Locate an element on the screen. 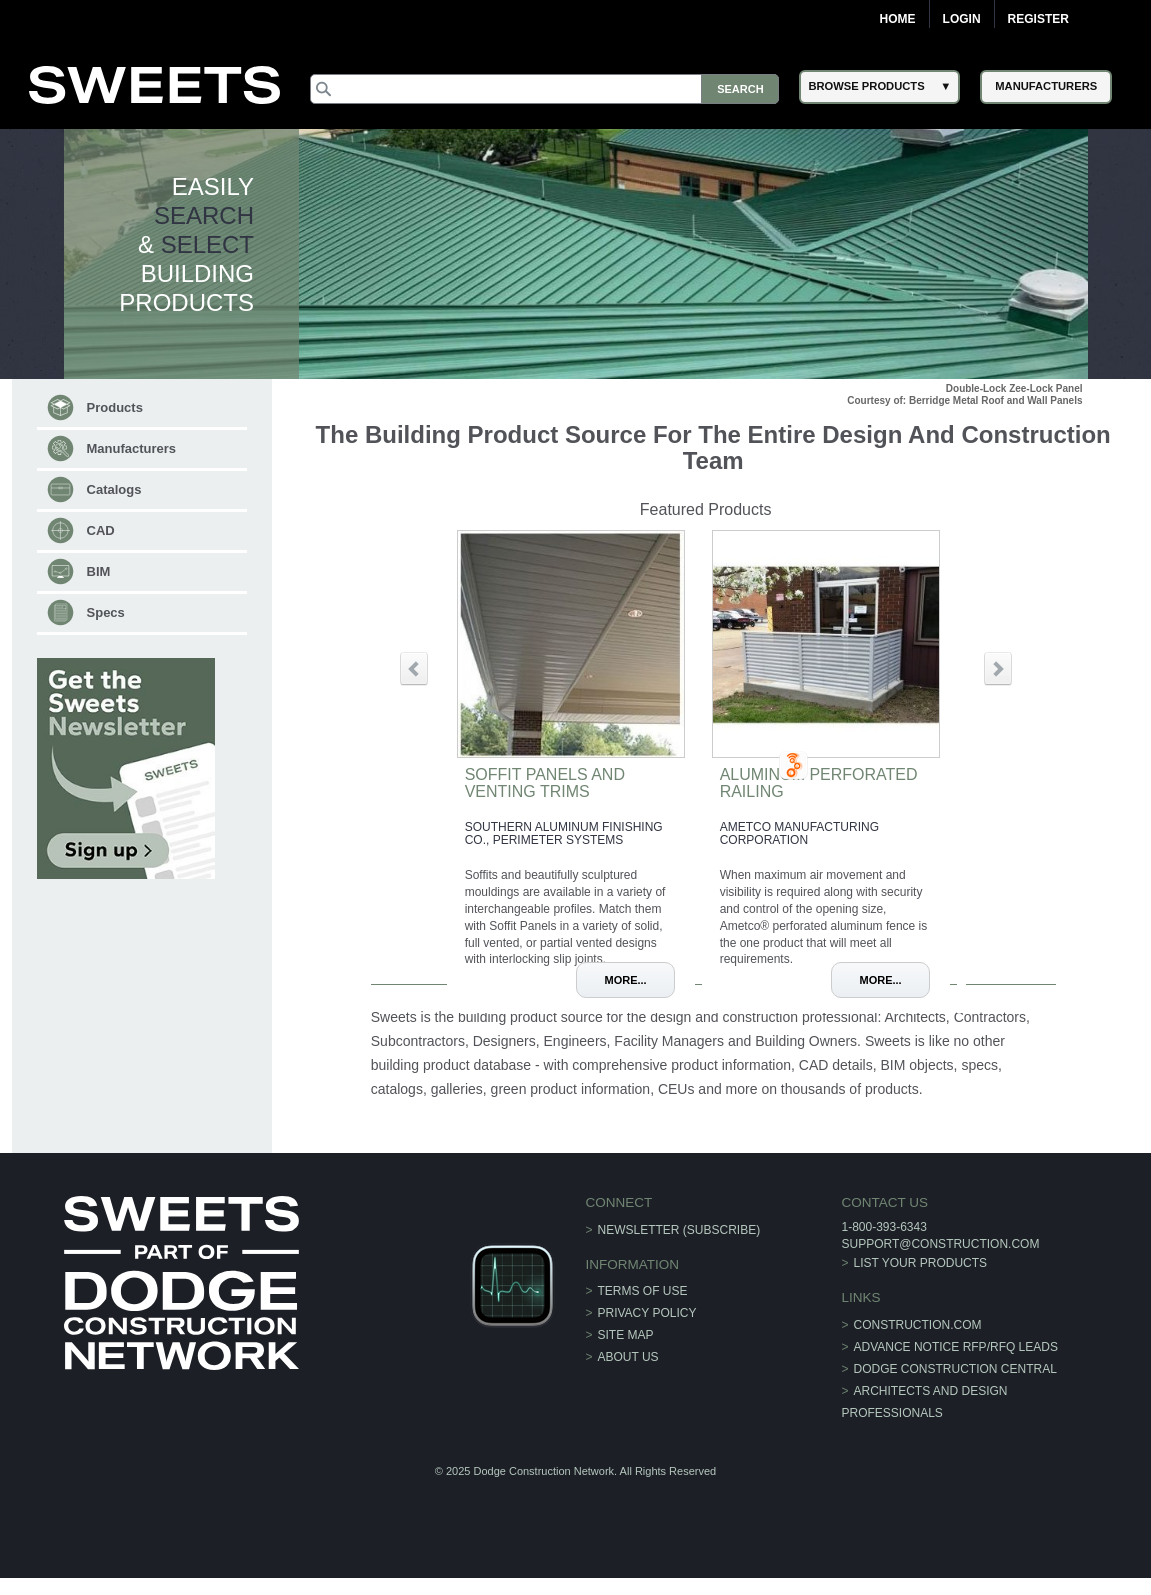 The width and height of the screenshot is (1151, 1595). open activity monitor to view system performance is located at coordinates (512, 1285).